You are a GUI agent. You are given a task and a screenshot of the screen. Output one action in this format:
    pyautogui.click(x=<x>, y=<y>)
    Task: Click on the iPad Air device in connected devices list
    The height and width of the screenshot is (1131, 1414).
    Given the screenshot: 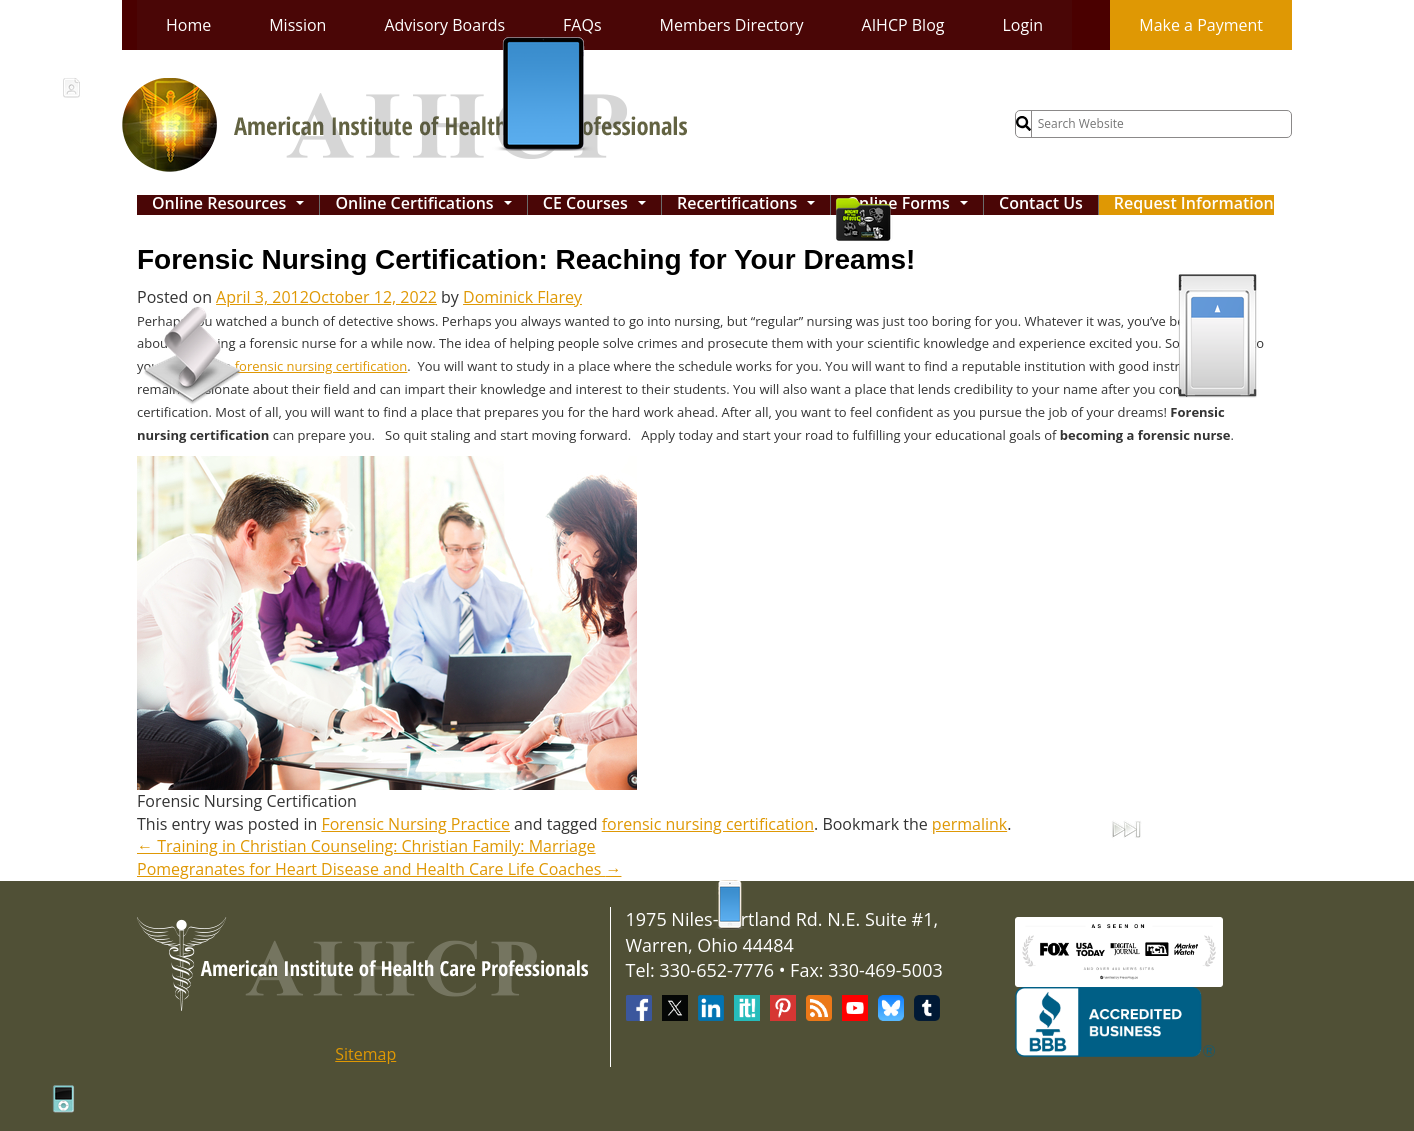 What is the action you would take?
    pyautogui.click(x=543, y=94)
    